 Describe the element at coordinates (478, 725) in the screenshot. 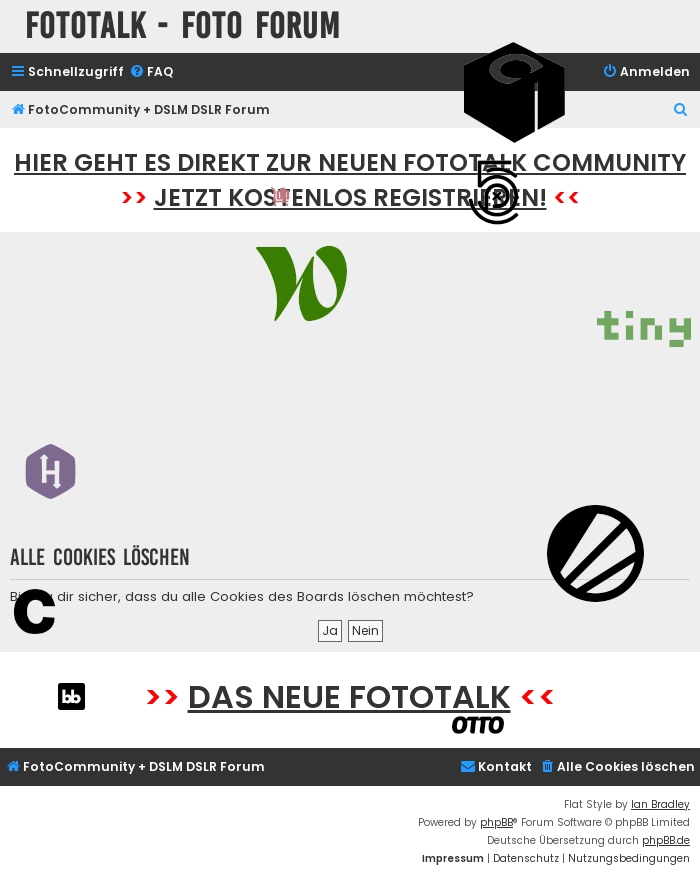

I see `visit the OTTO online shopping platform` at that location.